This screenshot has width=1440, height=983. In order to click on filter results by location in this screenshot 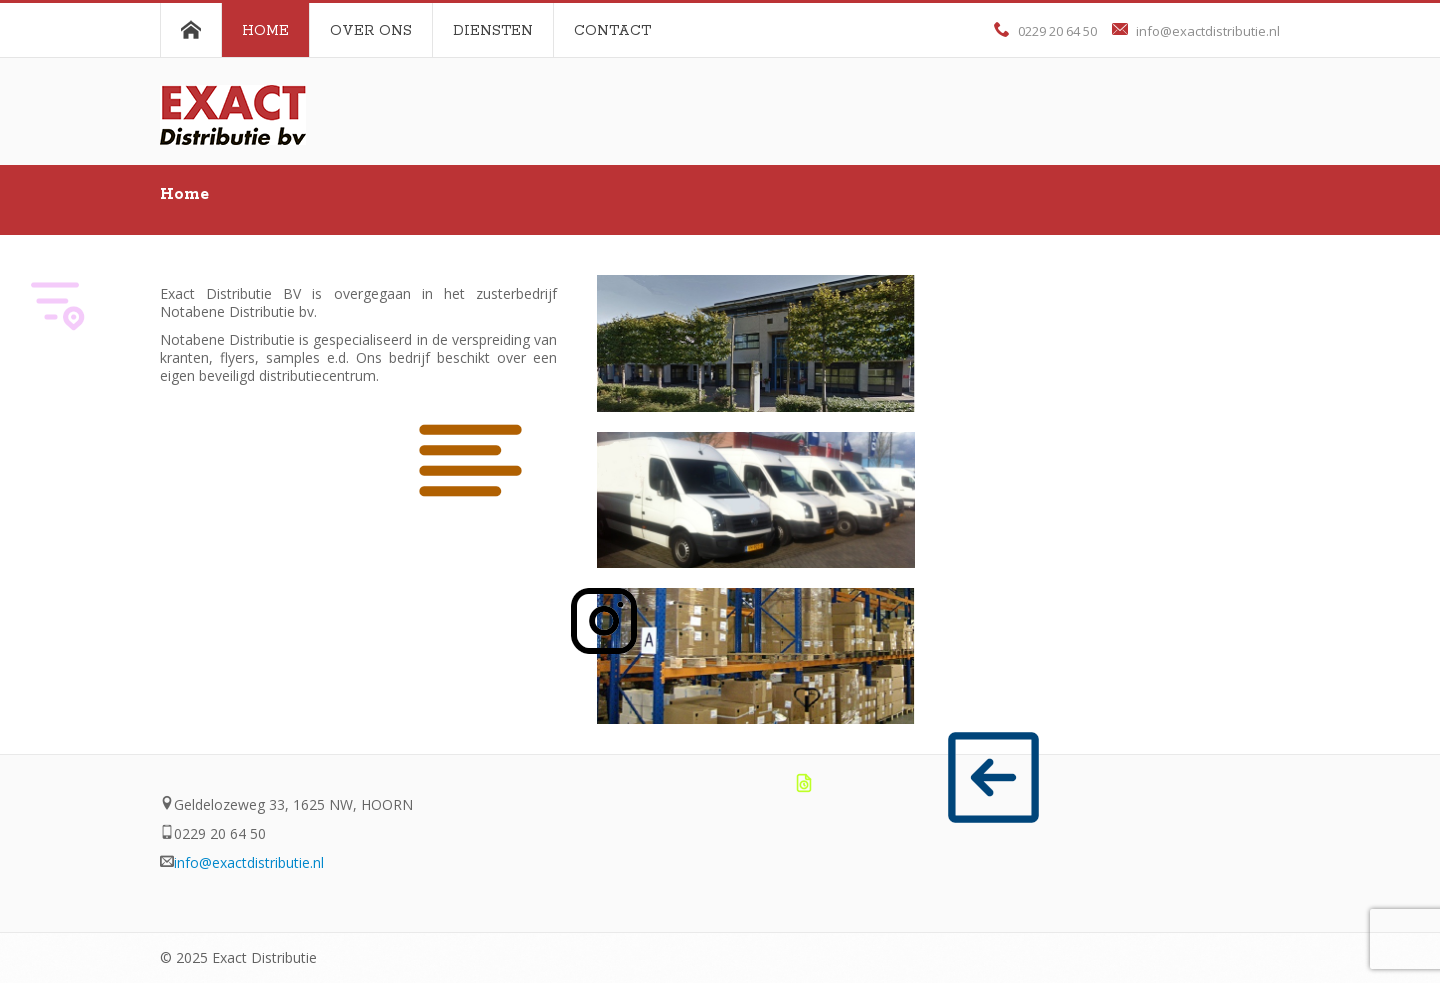, I will do `click(55, 301)`.